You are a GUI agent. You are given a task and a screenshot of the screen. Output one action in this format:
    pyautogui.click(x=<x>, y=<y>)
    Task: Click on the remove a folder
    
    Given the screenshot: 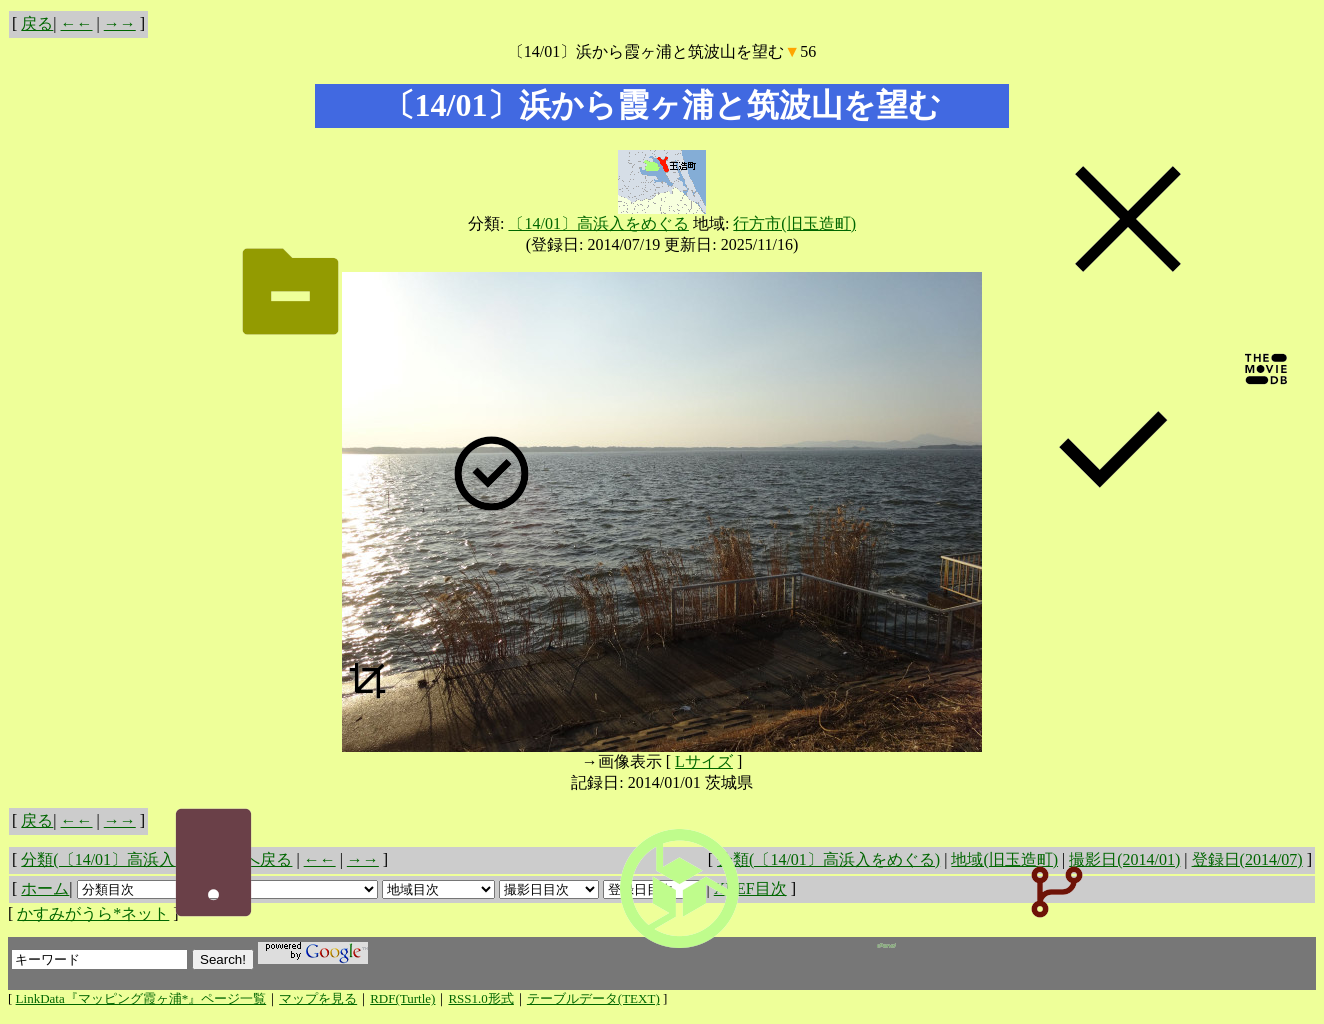 What is the action you would take?
    pyautogui.click(x=290, y=291)
    